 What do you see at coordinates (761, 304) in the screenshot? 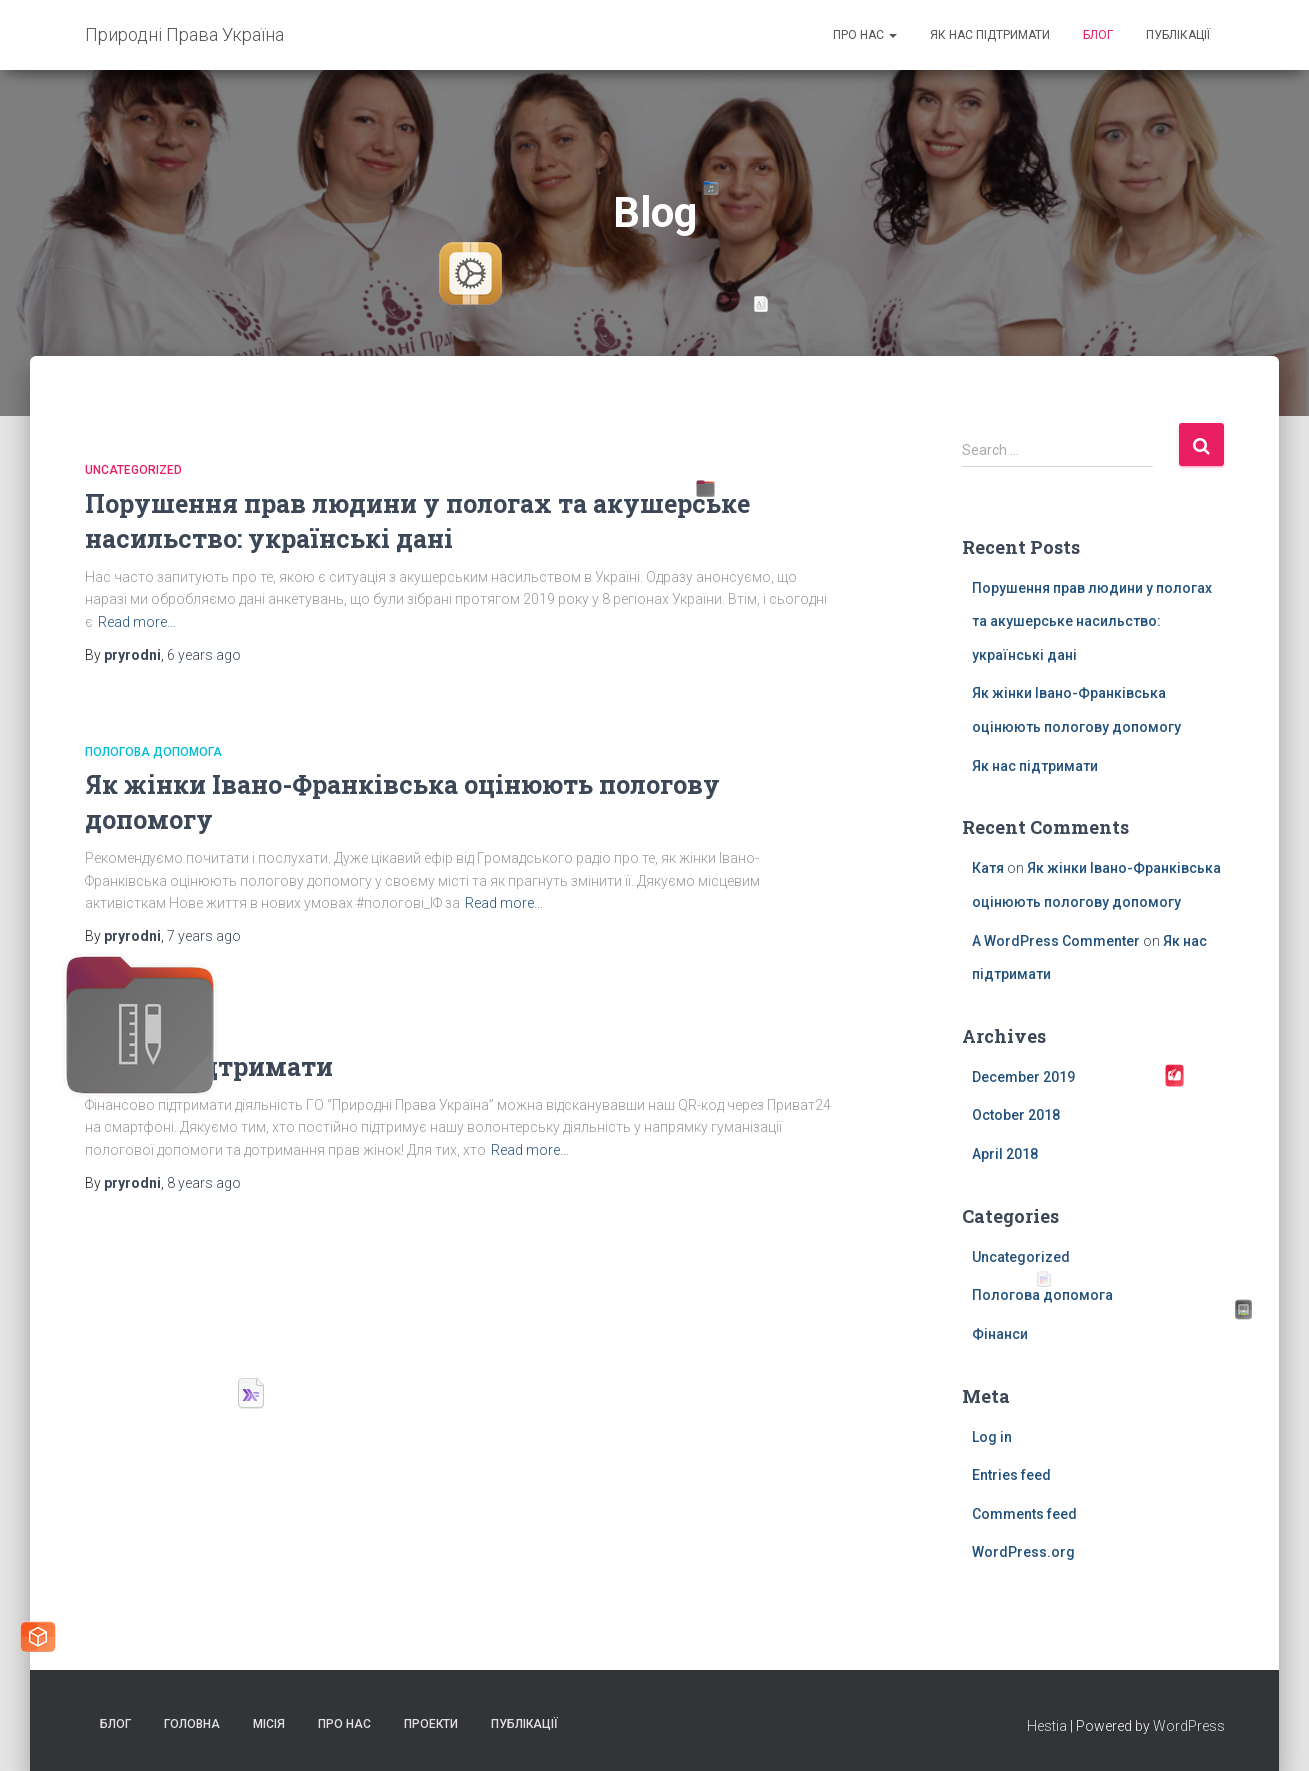
I see `open a rich text format document` at bounding box center [761, 304].